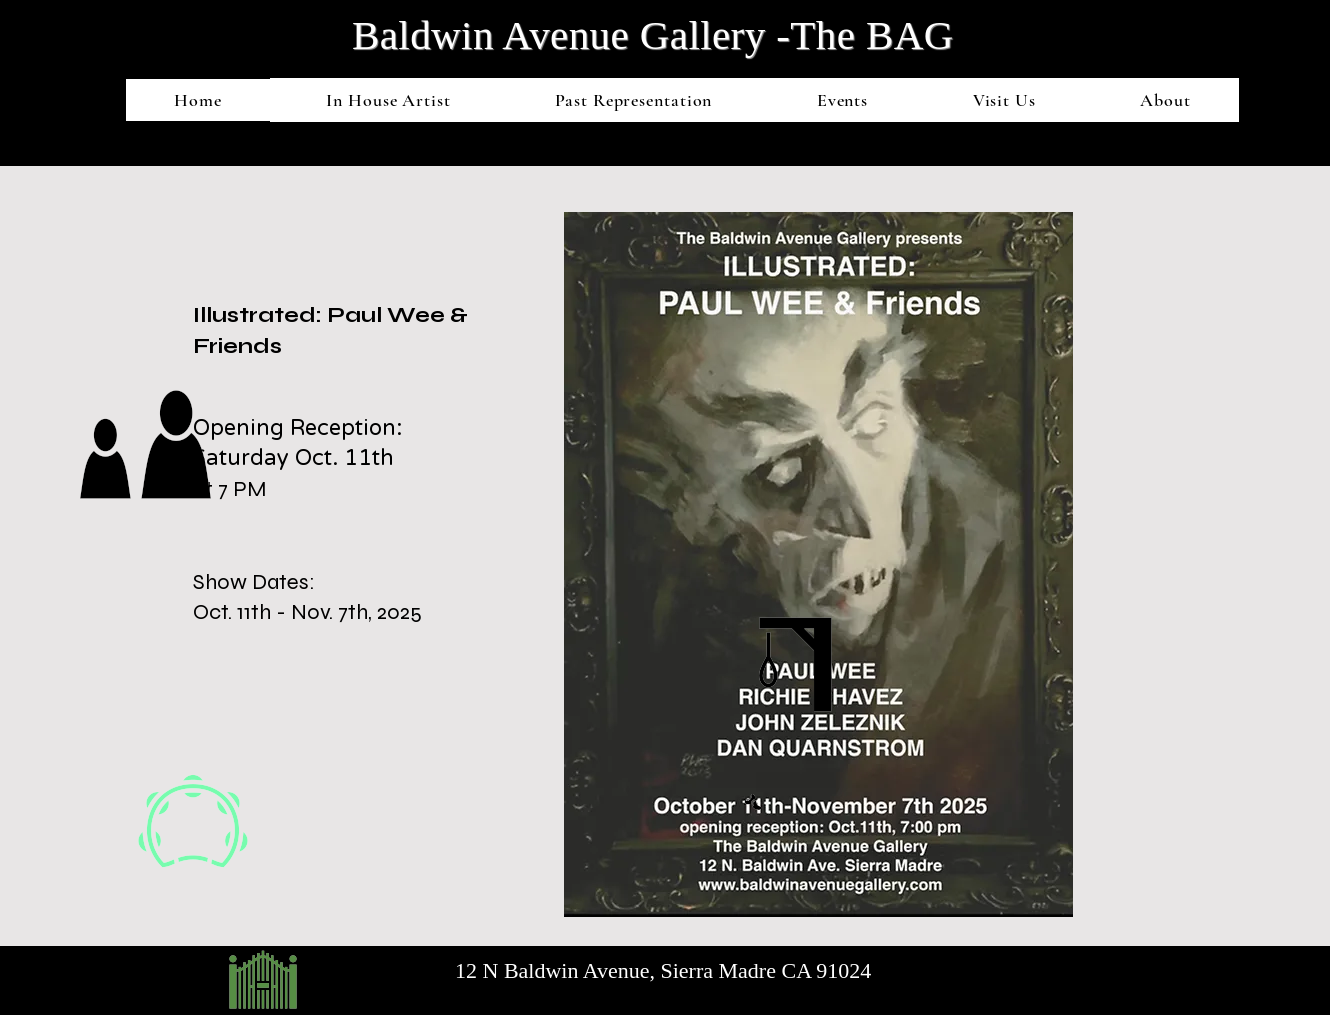  I want to click on enter a gated area or level, so click(263, 975).